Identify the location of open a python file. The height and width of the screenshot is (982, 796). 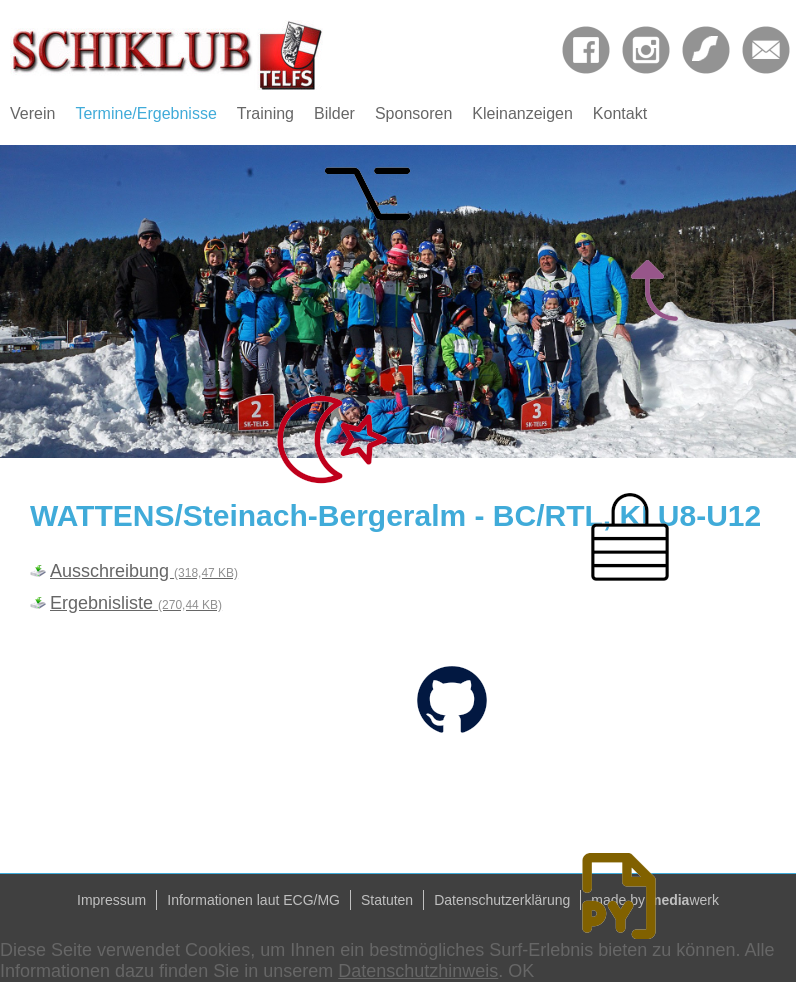
(619, 896).